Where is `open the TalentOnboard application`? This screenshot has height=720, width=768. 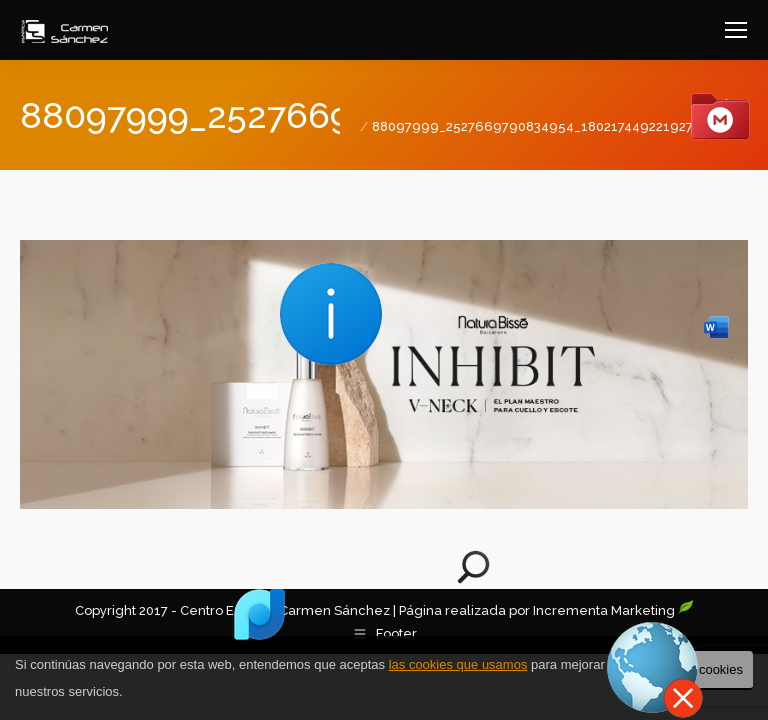
open the TalentOnboard application is located at coordinates (259, 614).